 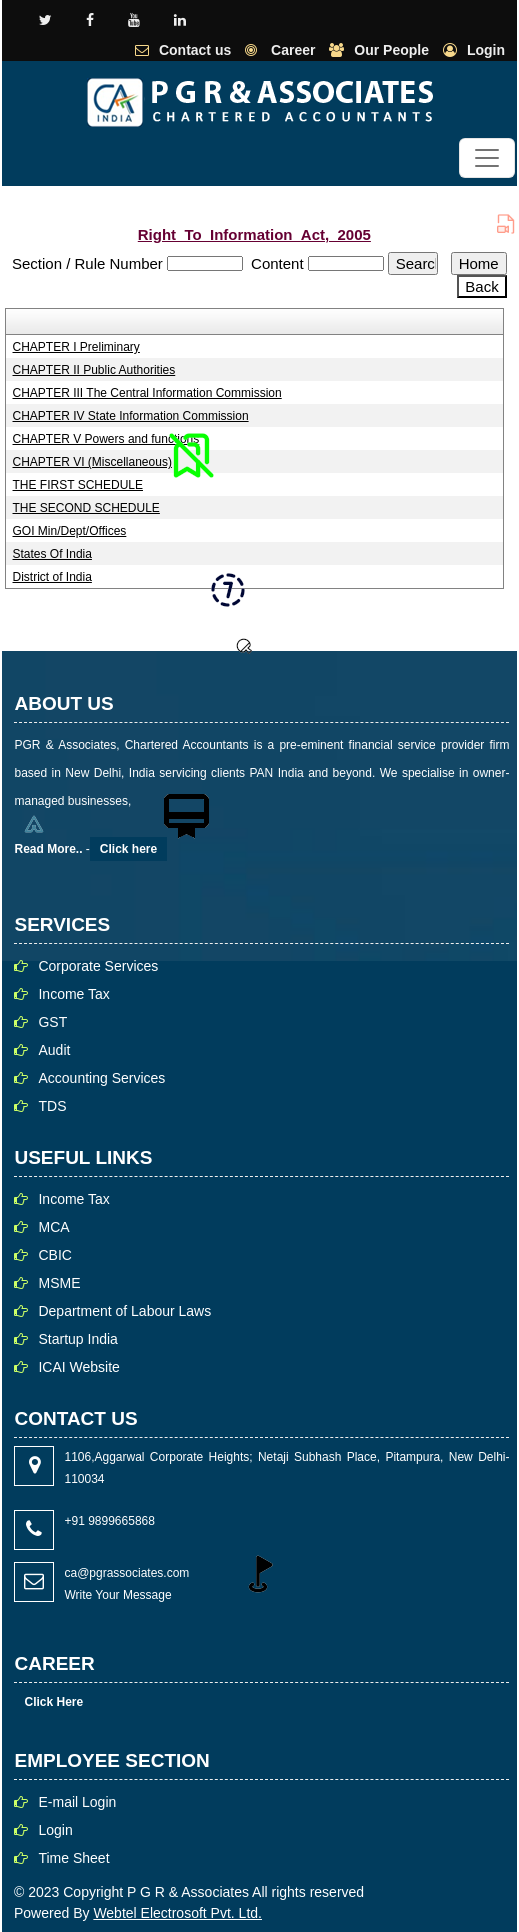 I want to click on access golf course or mini golf features, so click(x=258, y=1574).